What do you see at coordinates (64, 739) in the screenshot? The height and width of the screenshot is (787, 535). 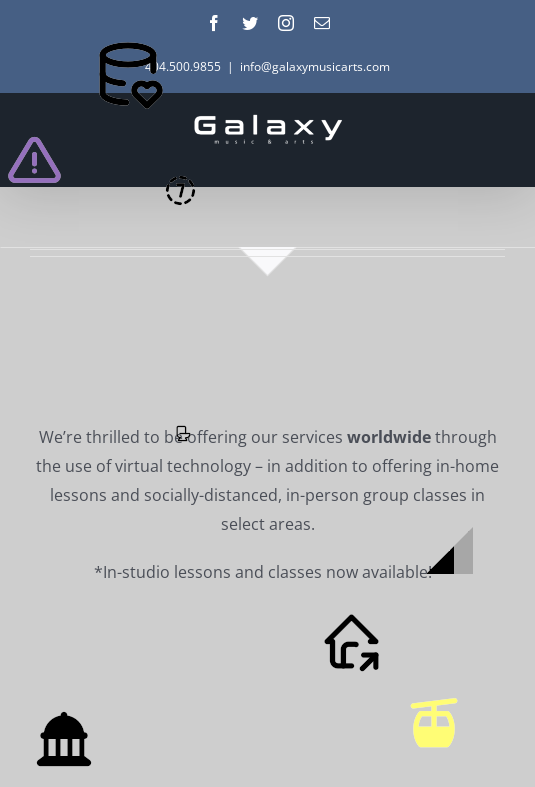 I see `view government or civic services` at bounding box center [64, 739].